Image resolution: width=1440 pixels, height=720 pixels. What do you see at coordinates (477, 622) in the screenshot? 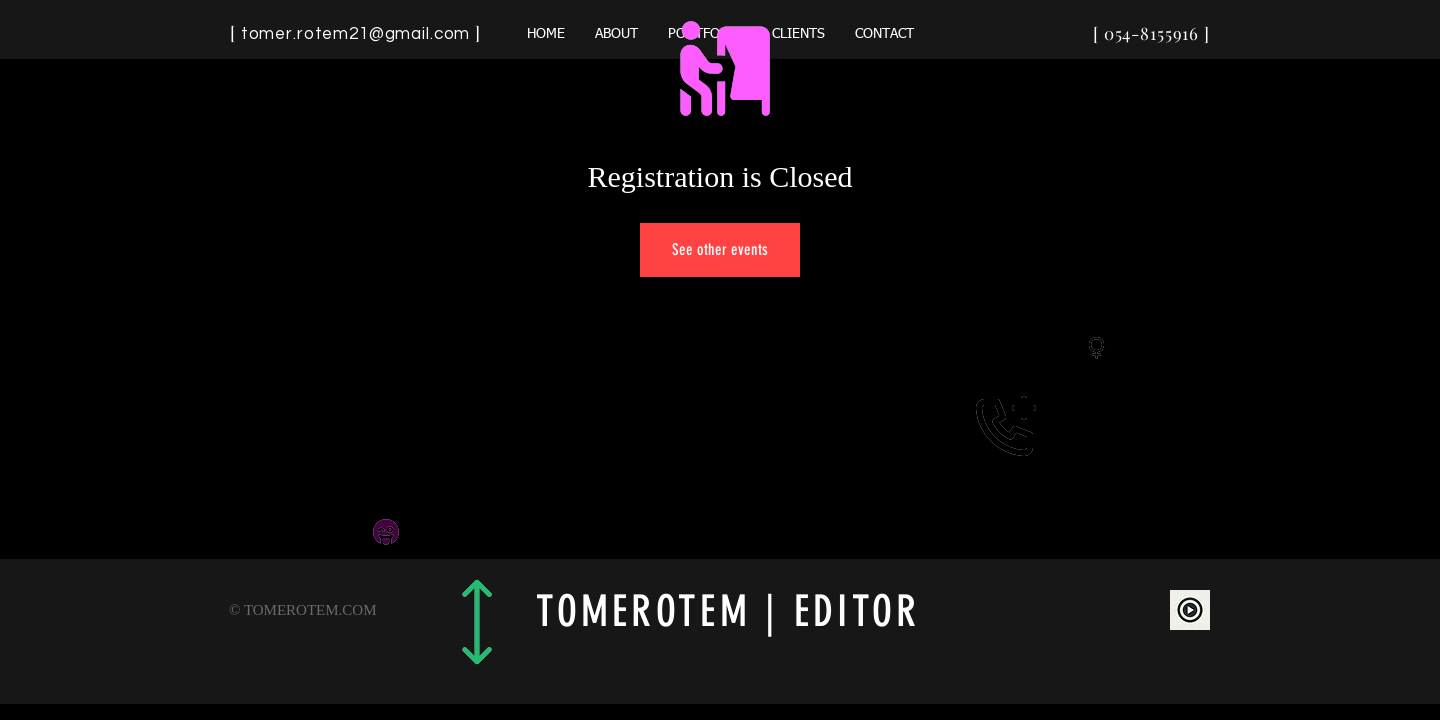
I see `adjust height or vertical size` at bounding box center [477, 622].